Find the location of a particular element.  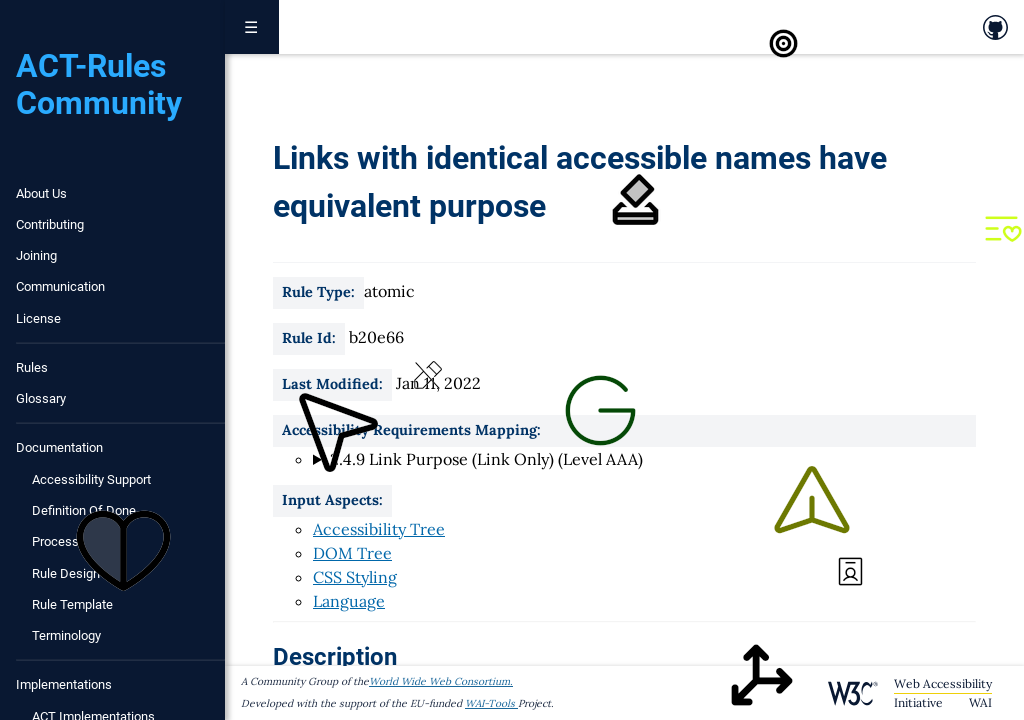

sign in with Google is located at coordinates (600, 410).